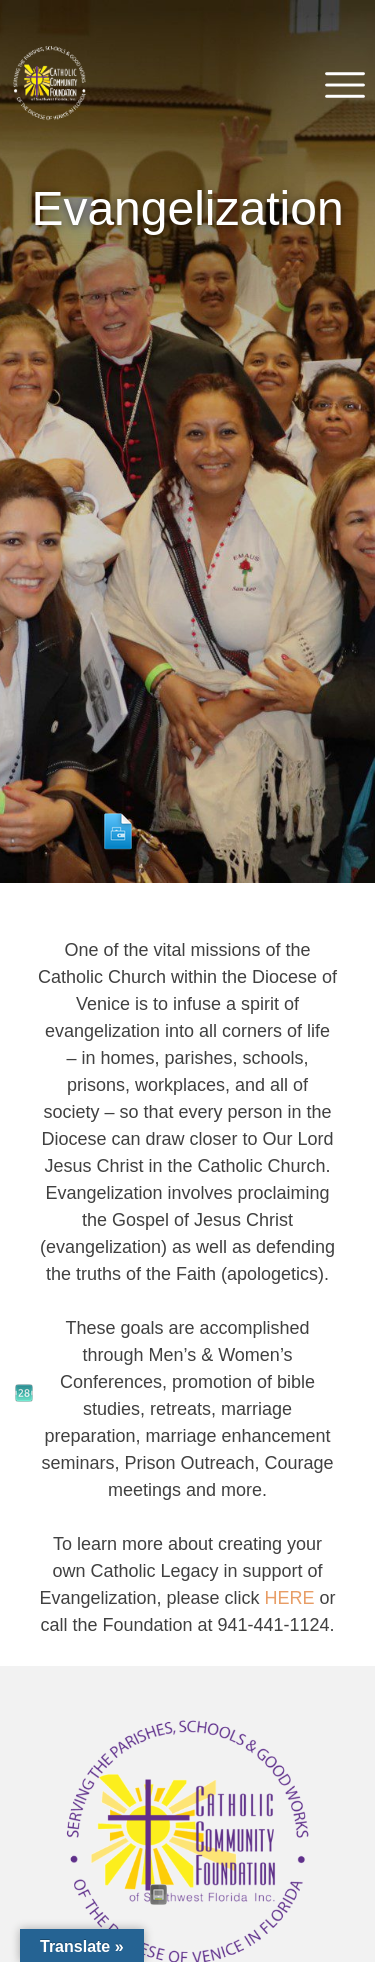 The image size is (375, 1962). Describe the element at coordinates (24, 1393) in the screenshot. I see `open the calendar app` at that location.